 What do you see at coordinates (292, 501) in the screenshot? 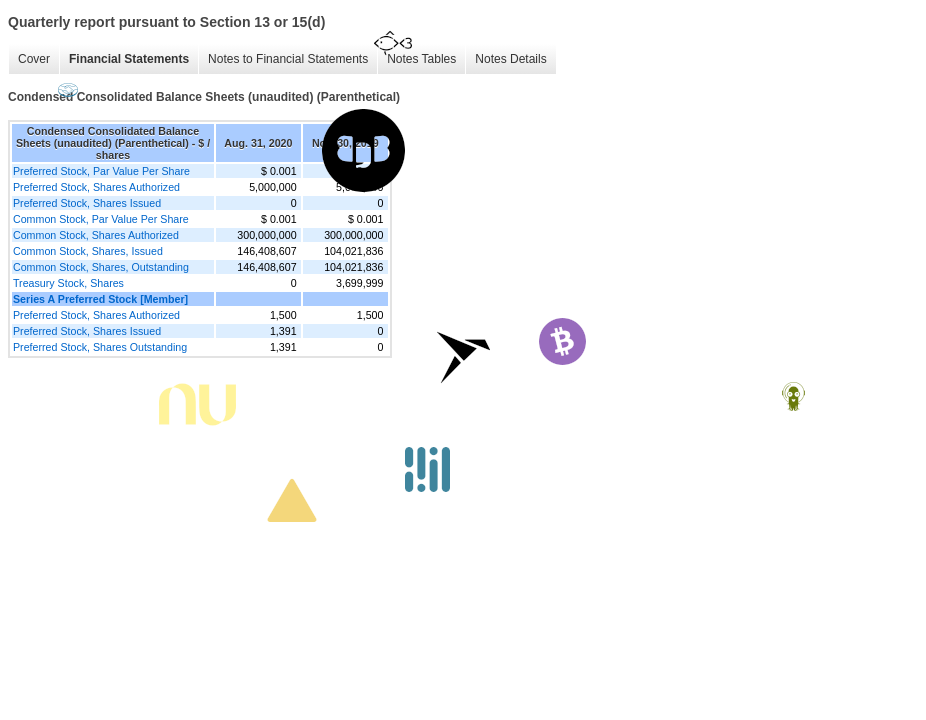
I see `play or start media content` at bounding box center [292, 501].